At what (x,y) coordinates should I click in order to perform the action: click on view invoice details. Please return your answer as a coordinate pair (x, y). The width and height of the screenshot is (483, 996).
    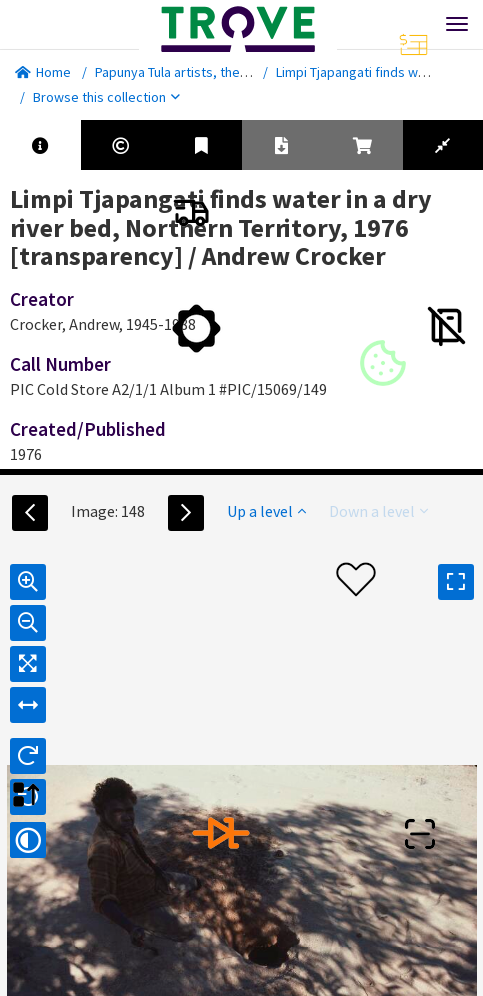
    Looking at the image, I should click on (414, 45).